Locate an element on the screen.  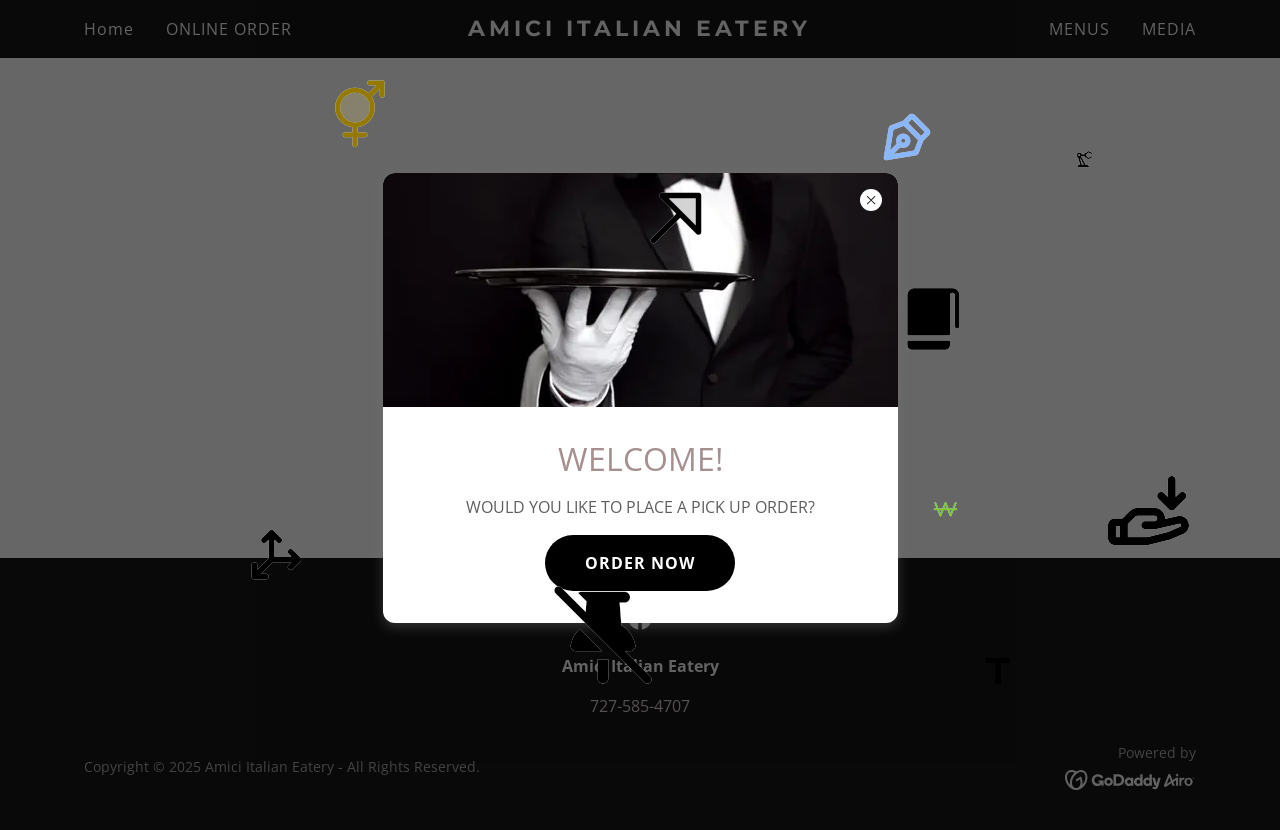
add a title or heading to your document is located at coordinates (998, 672).